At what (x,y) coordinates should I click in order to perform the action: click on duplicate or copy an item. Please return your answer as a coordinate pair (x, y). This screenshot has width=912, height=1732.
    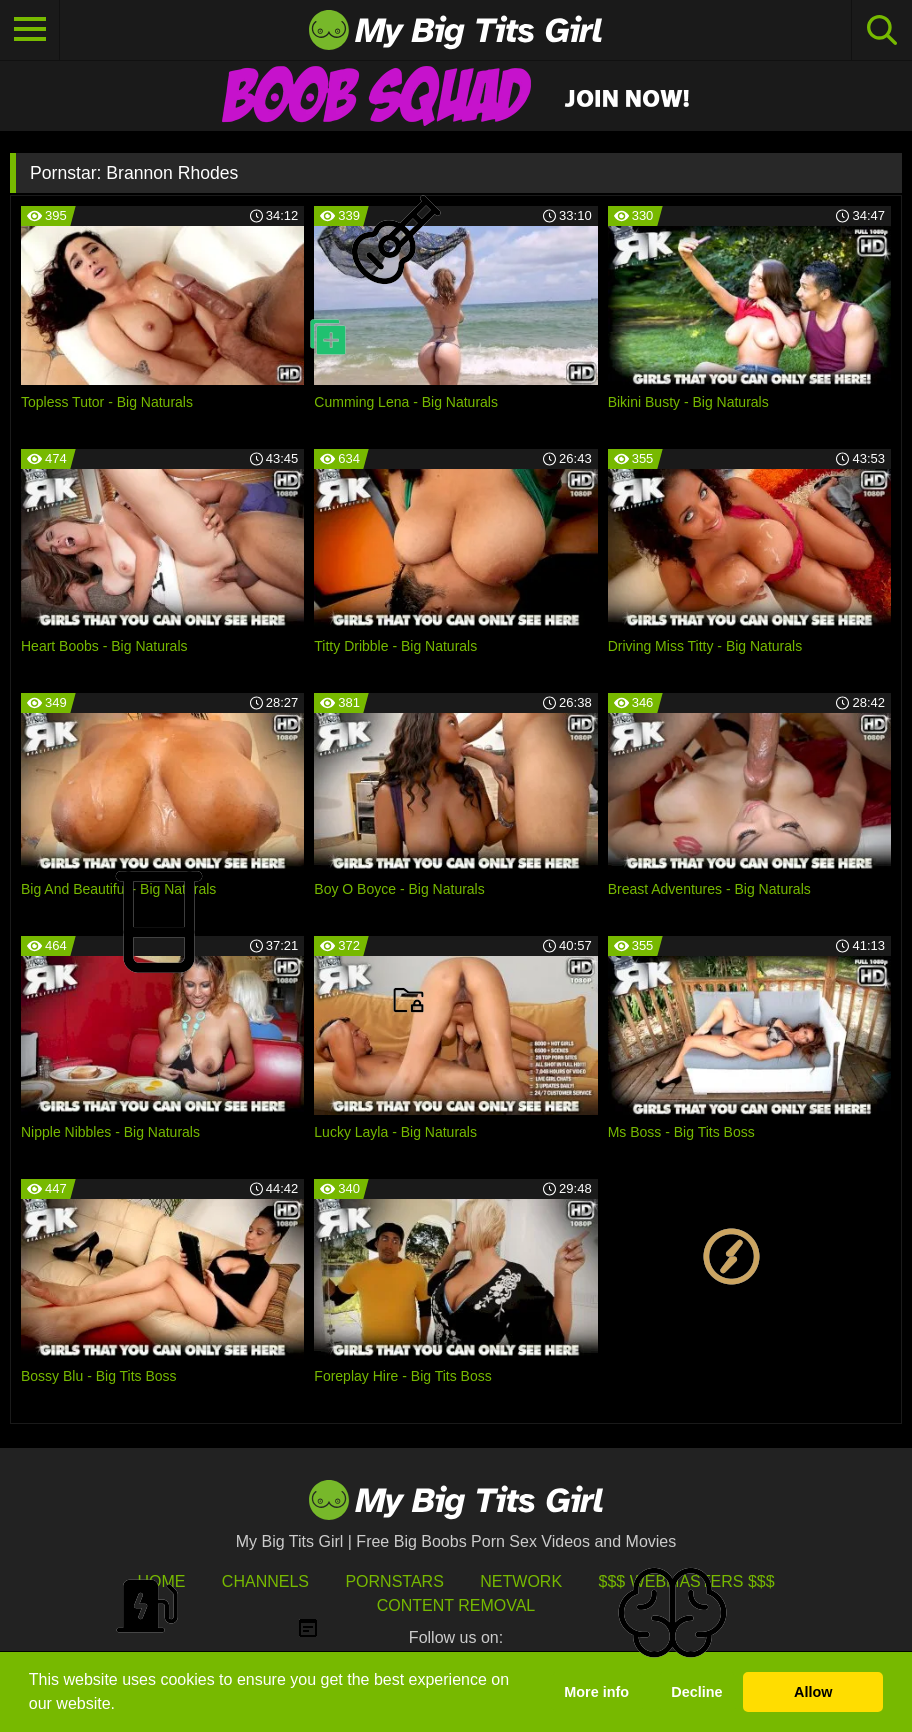
    Looking at the image, I should click on (328, 337).